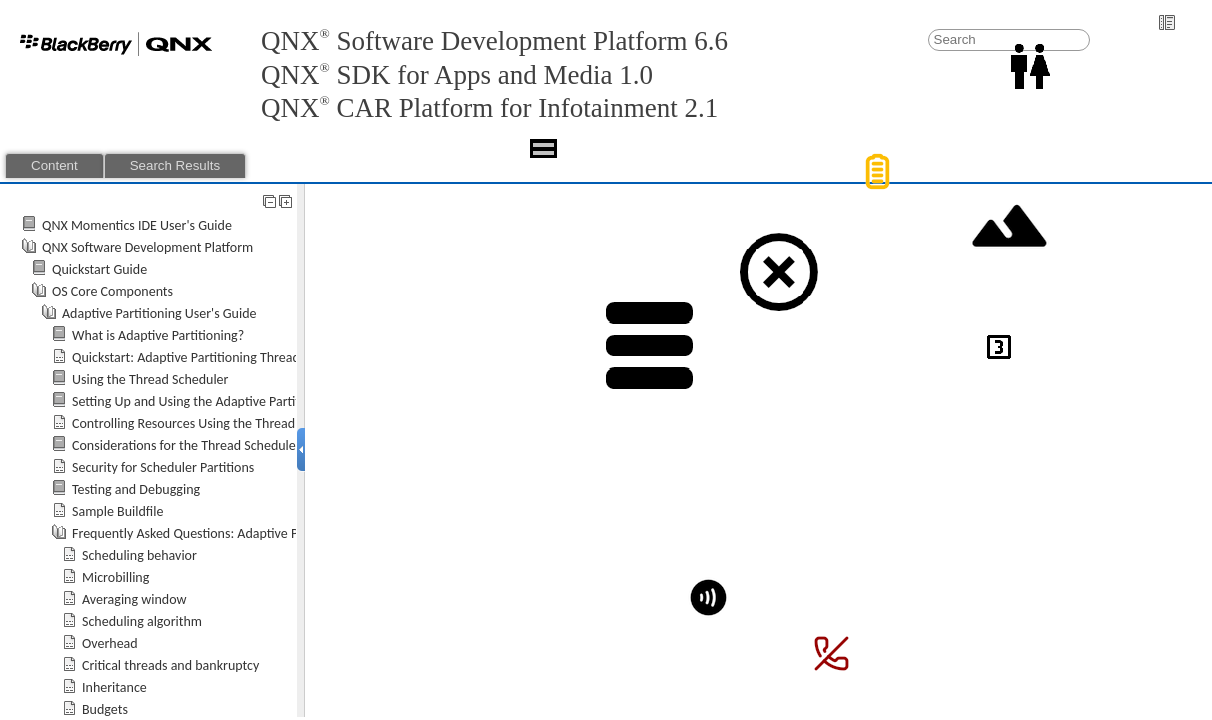 The width and height of the screenshot is (1212, 720). Describe the element at coordinates (1009, 224) in the screenshot. I see `apply a landscape or nature photo filter` at that location.